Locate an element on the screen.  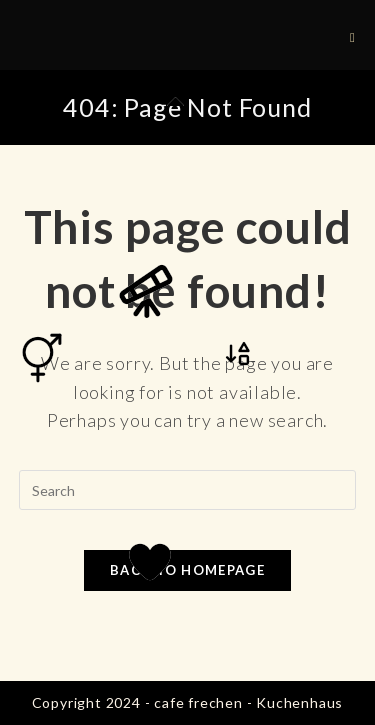
add to favorites is located at coordinates (150, 562).